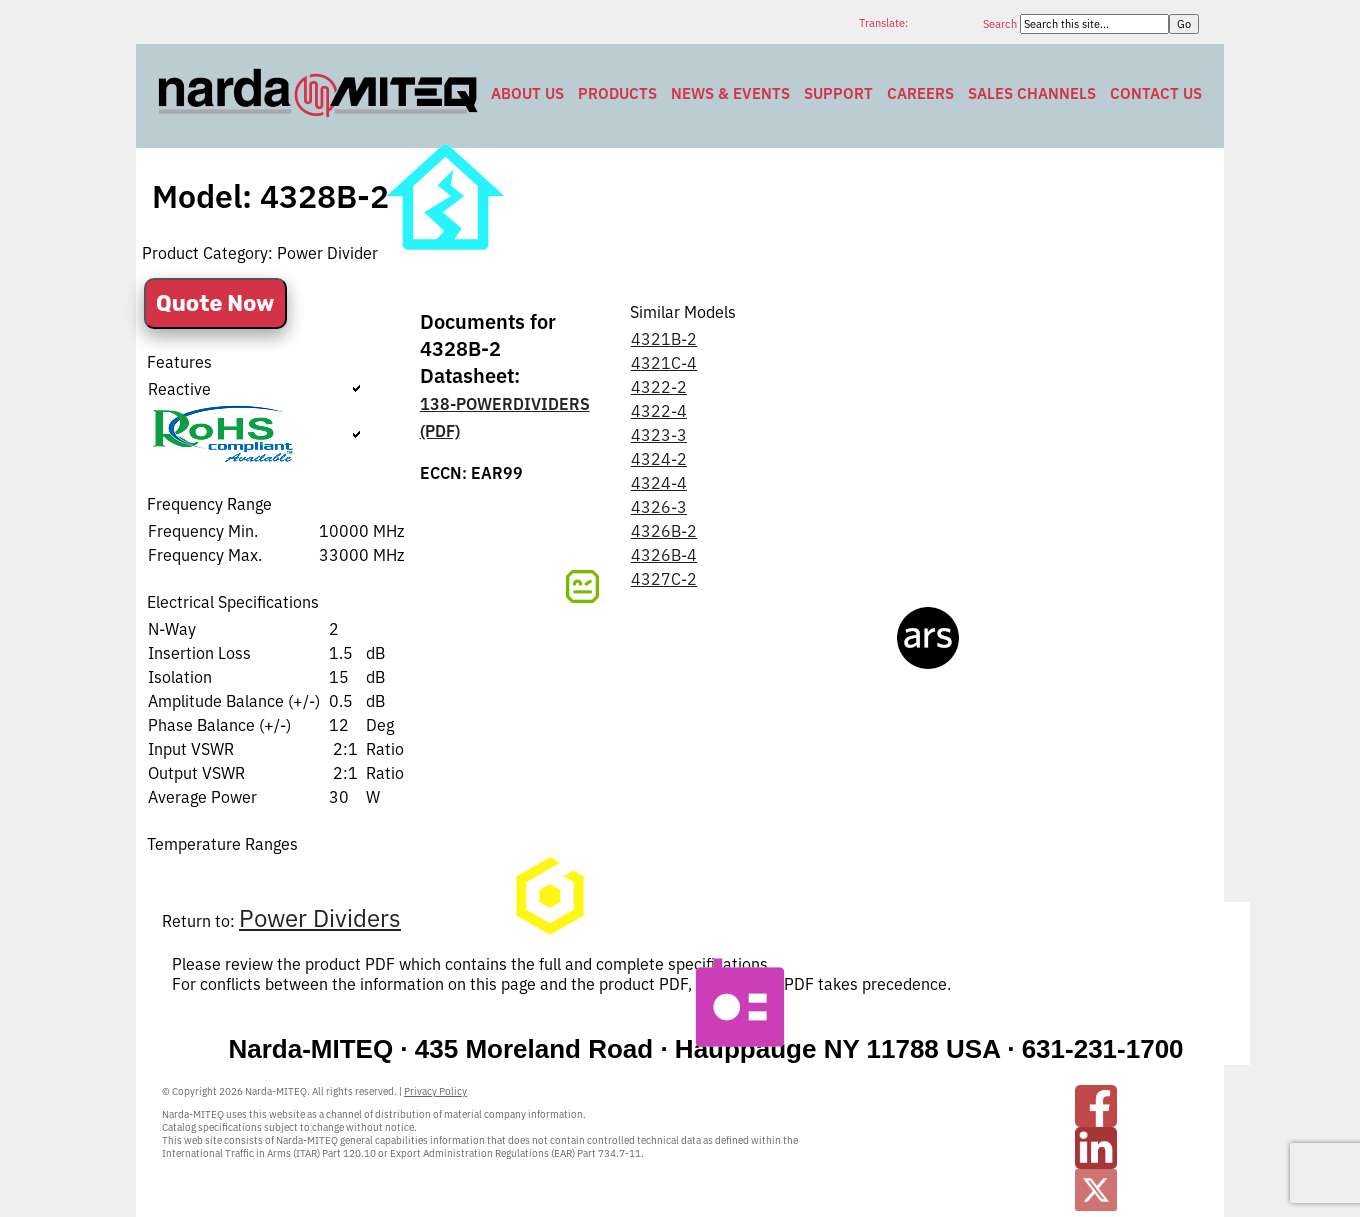  What do you see at coordinates (740, 1007) in the screenshot?
I see `access radio or audio streaming` at bounding box center [740, 1007].